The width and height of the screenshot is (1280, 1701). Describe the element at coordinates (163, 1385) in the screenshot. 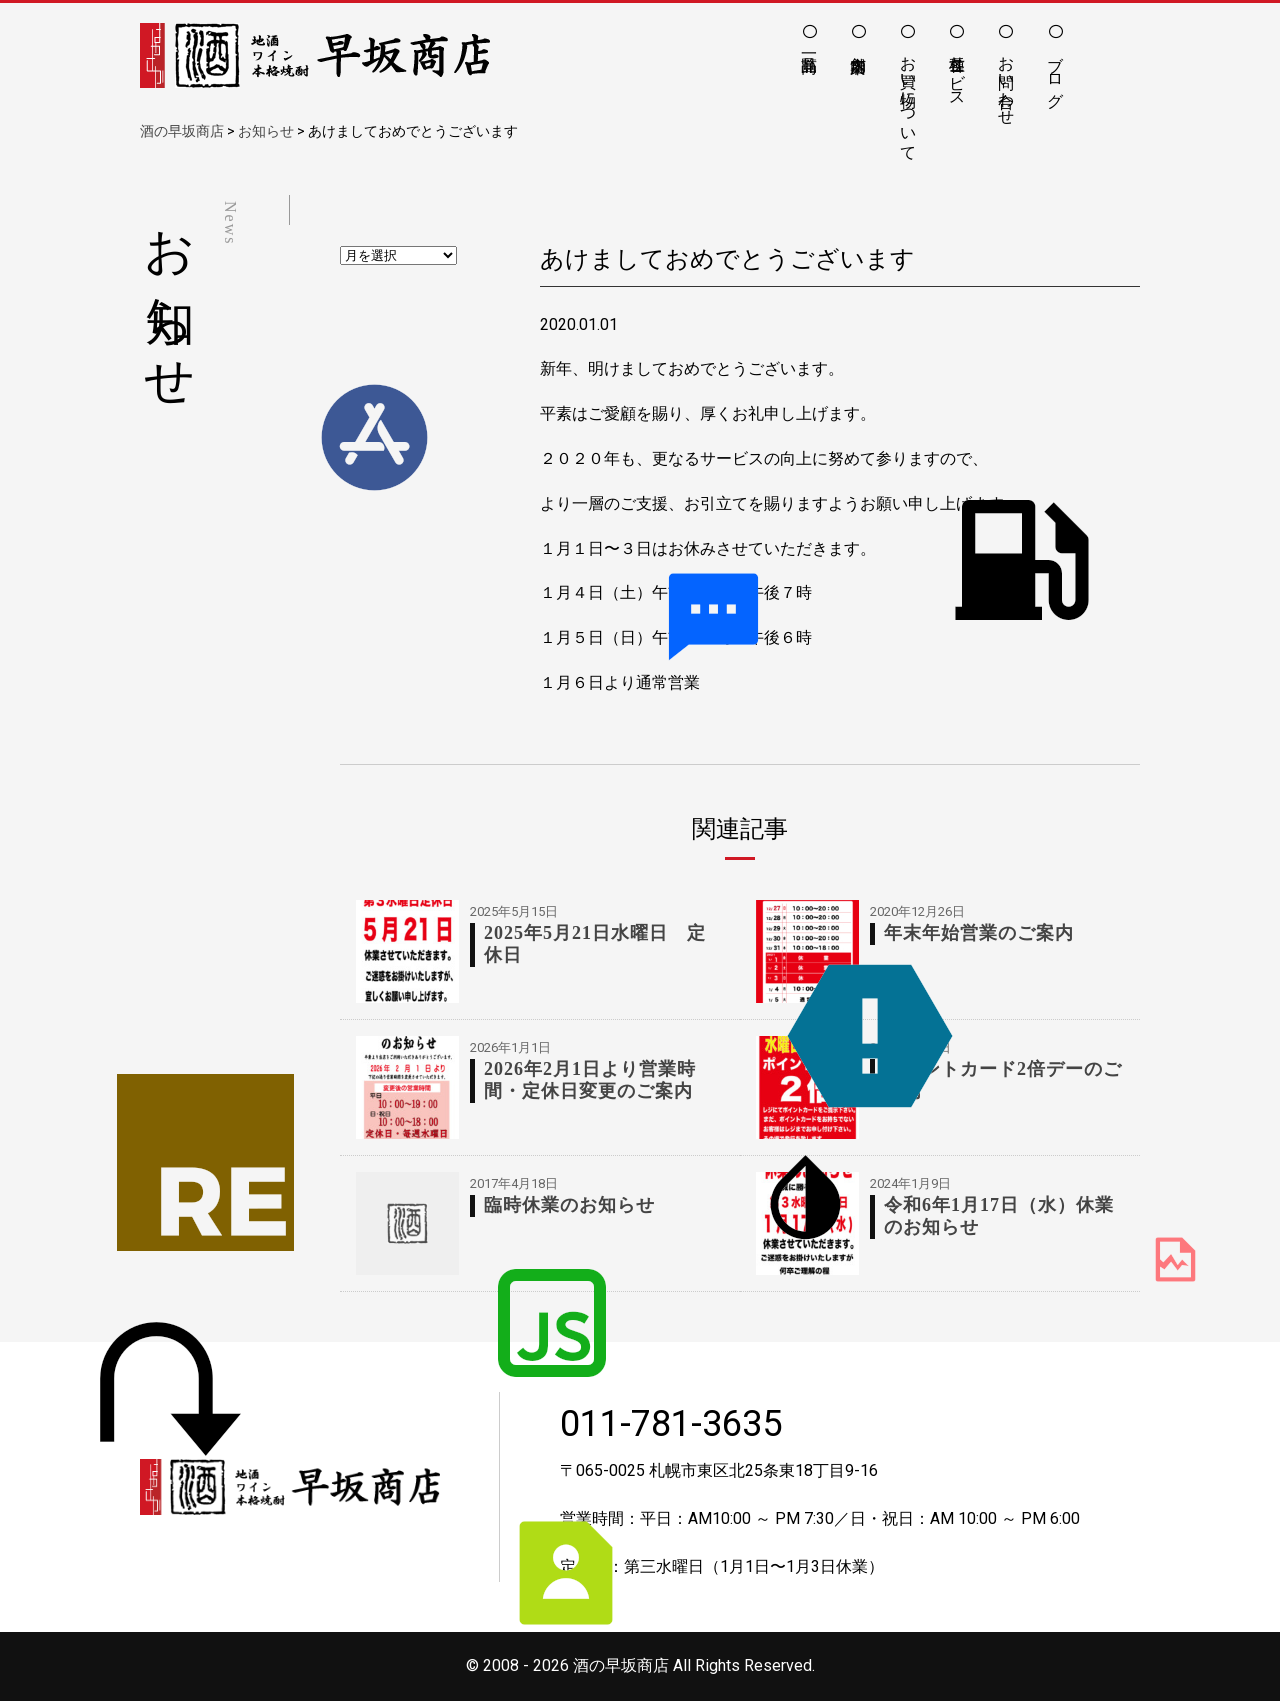

I see `go back to previous screen` at that location.